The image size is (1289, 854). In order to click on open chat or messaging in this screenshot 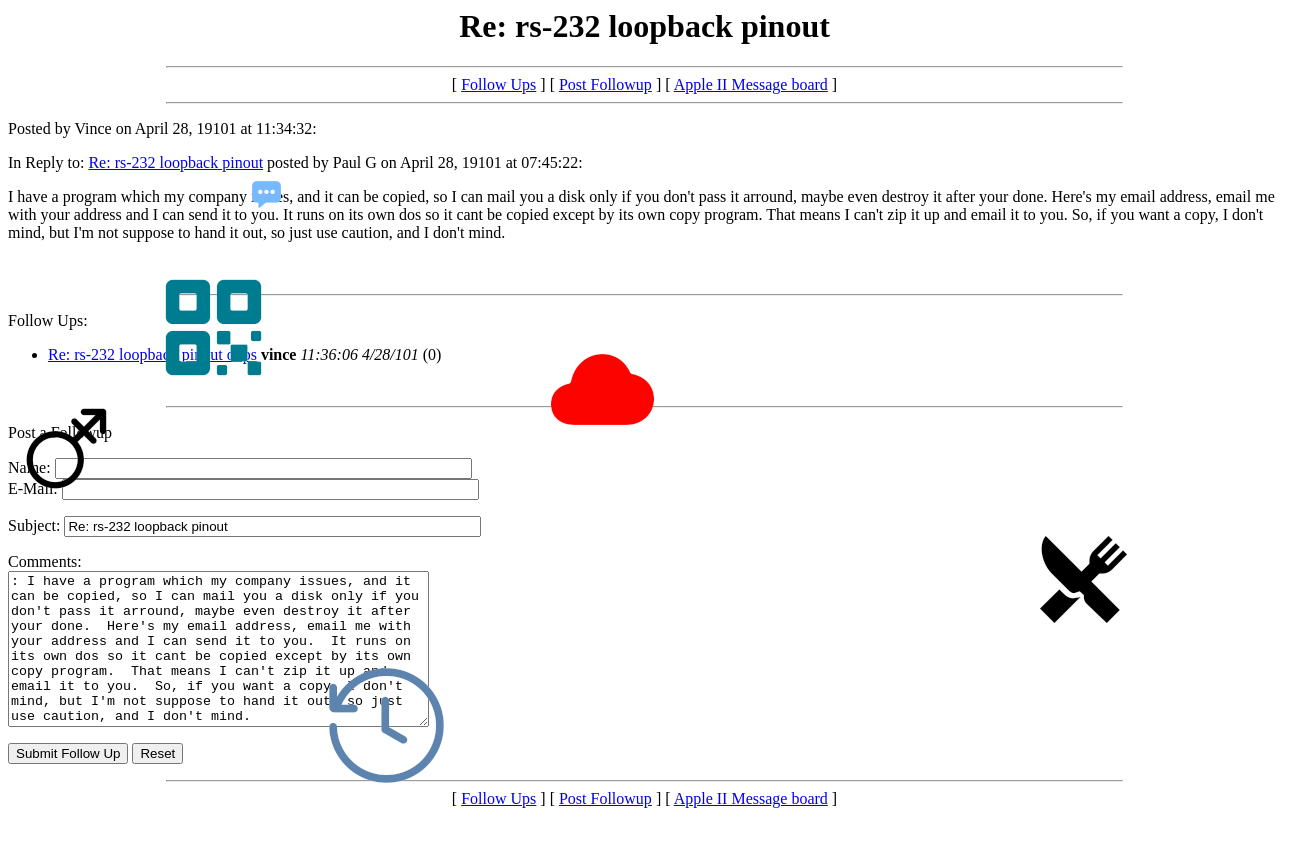, I will do `click(266, 194)`.